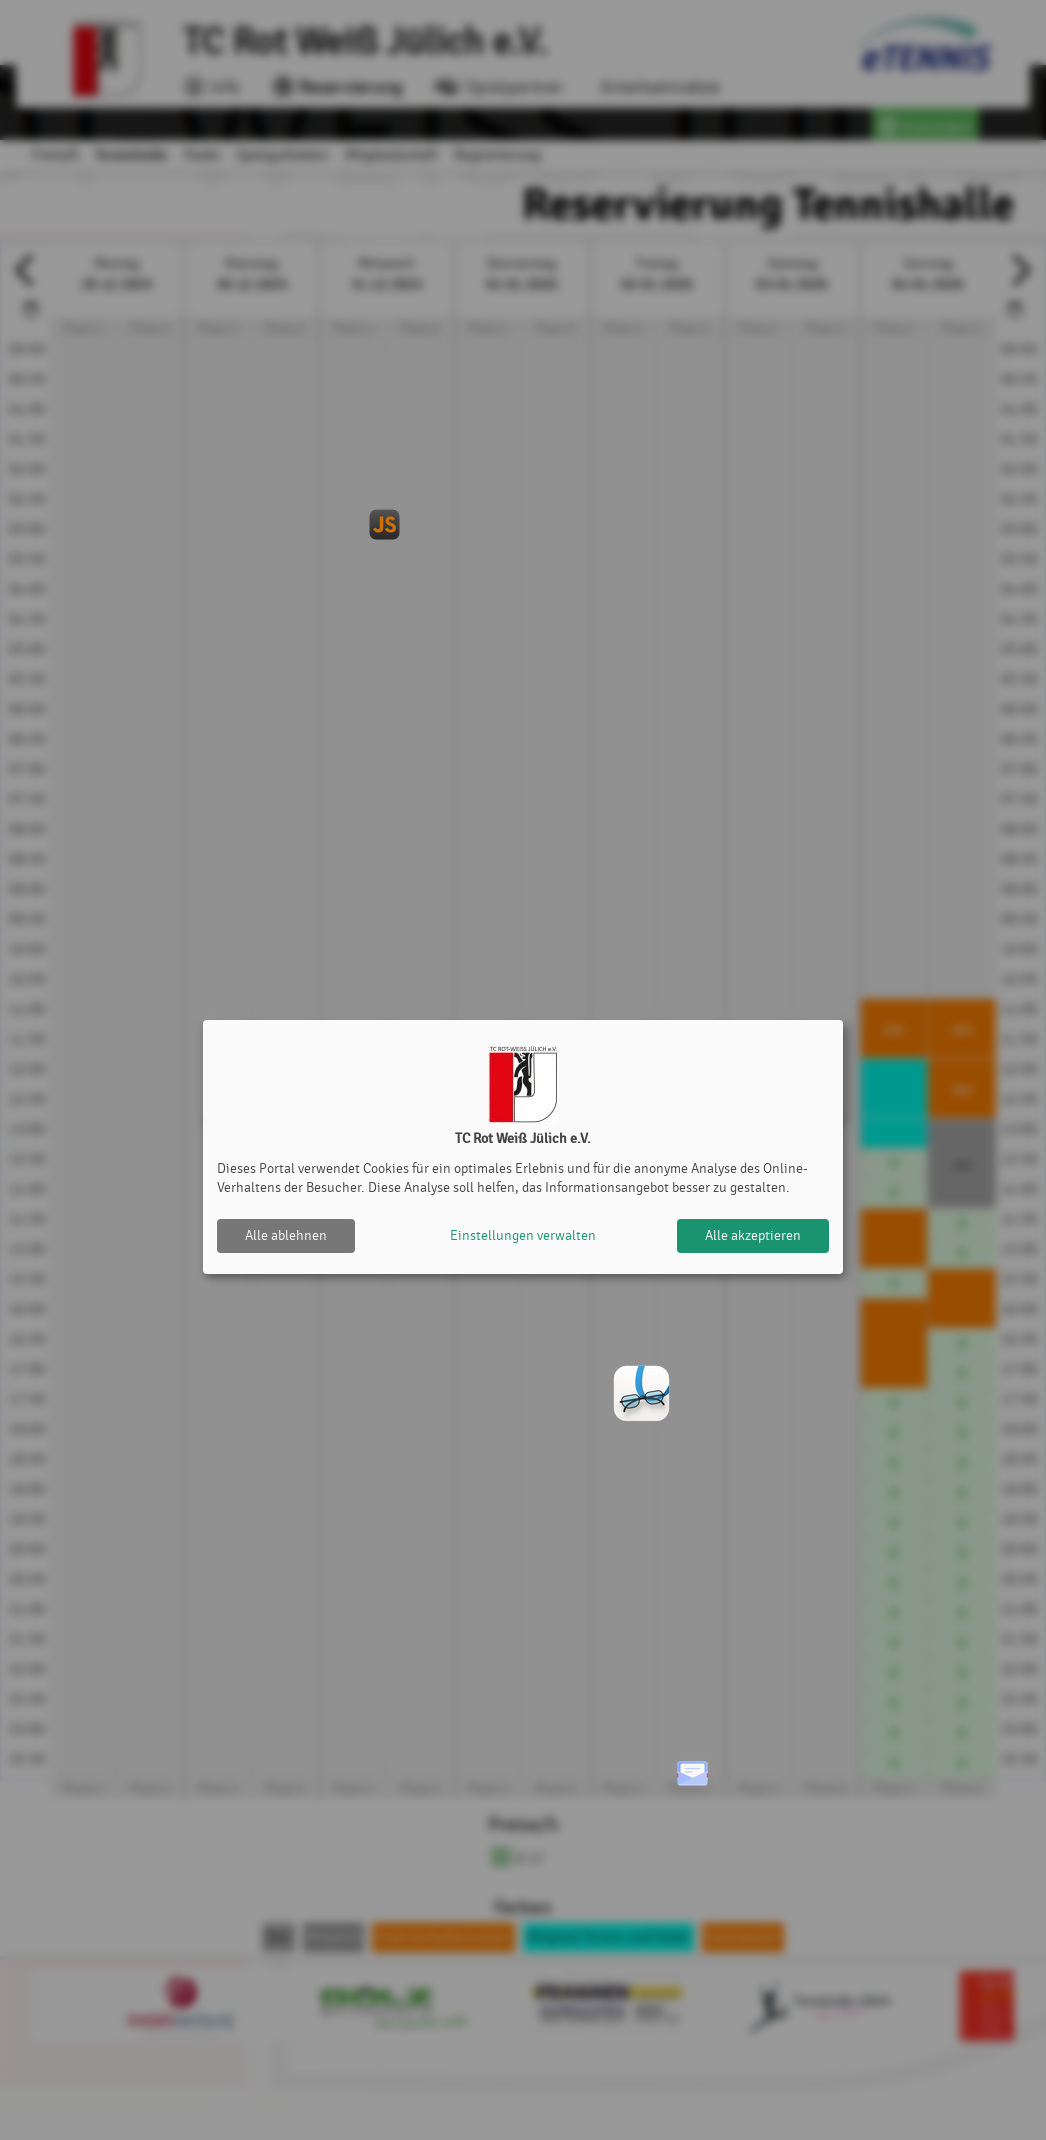  I want to click on open the mail app, so click(692, 1773).